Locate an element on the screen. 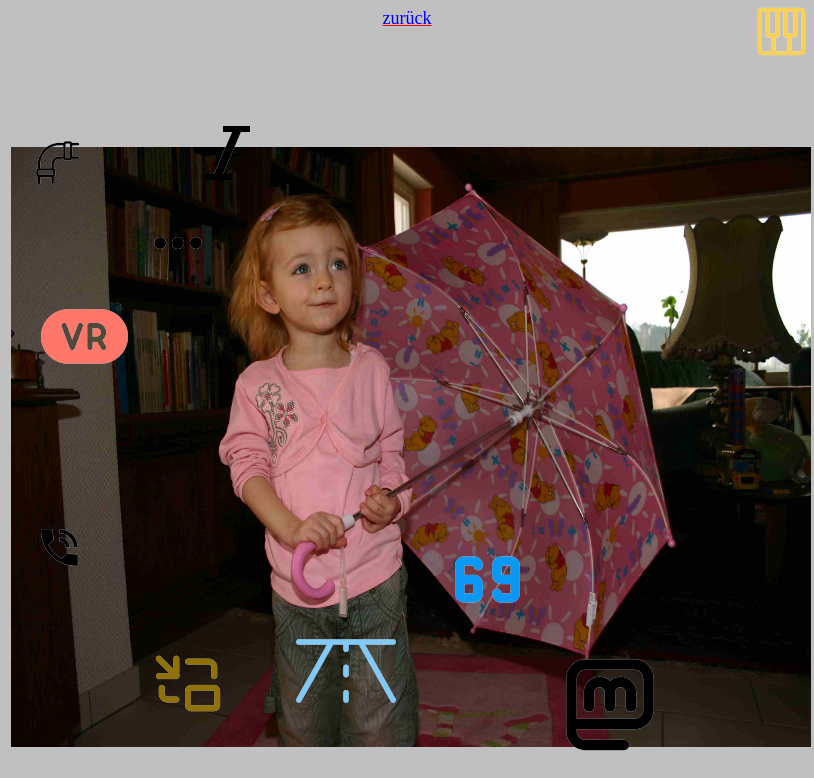 The width and height of the screenshot is (814, 778). displays the number 69 as a label or badge is located at coordinates (487, 579).